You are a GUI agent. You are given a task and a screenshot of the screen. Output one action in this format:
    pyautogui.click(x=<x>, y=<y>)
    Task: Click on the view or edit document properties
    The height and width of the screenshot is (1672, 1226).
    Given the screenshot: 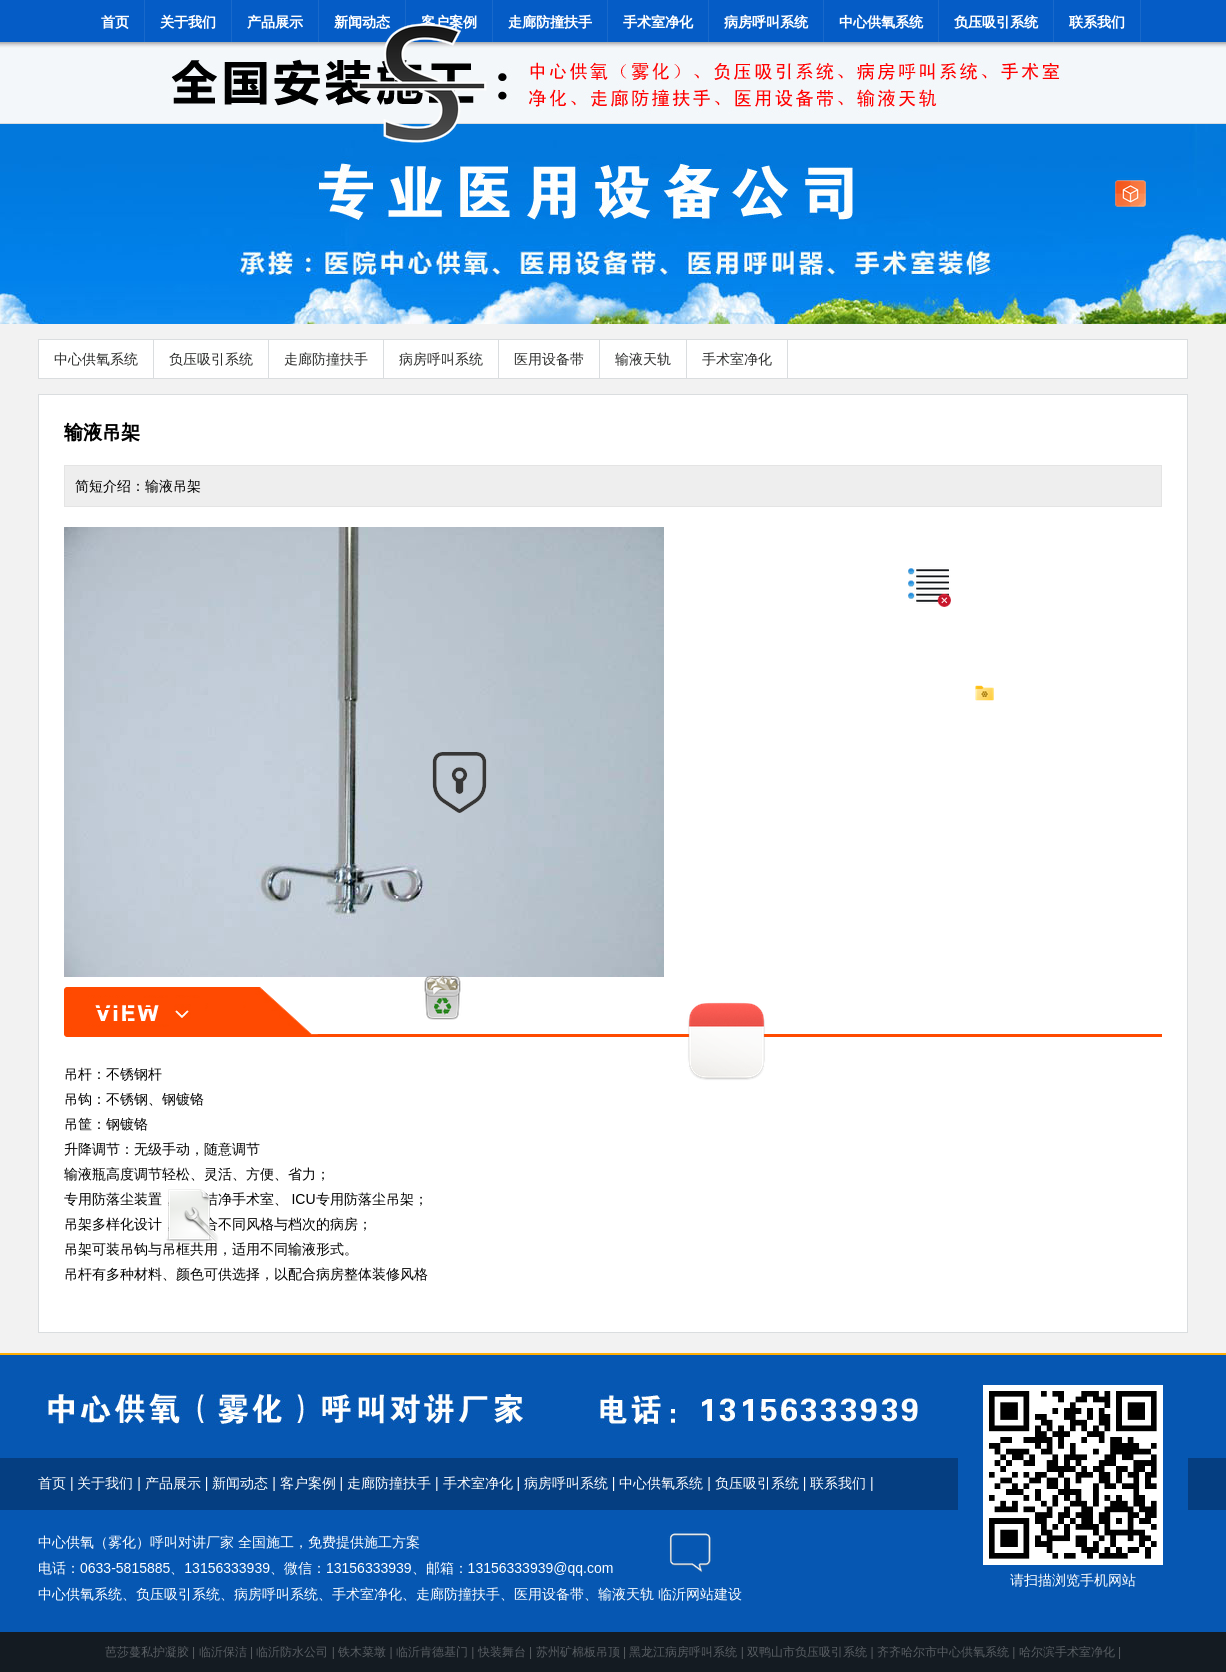 What is the action you would take?
    pyautogui.click(x=193, y=1216)
    